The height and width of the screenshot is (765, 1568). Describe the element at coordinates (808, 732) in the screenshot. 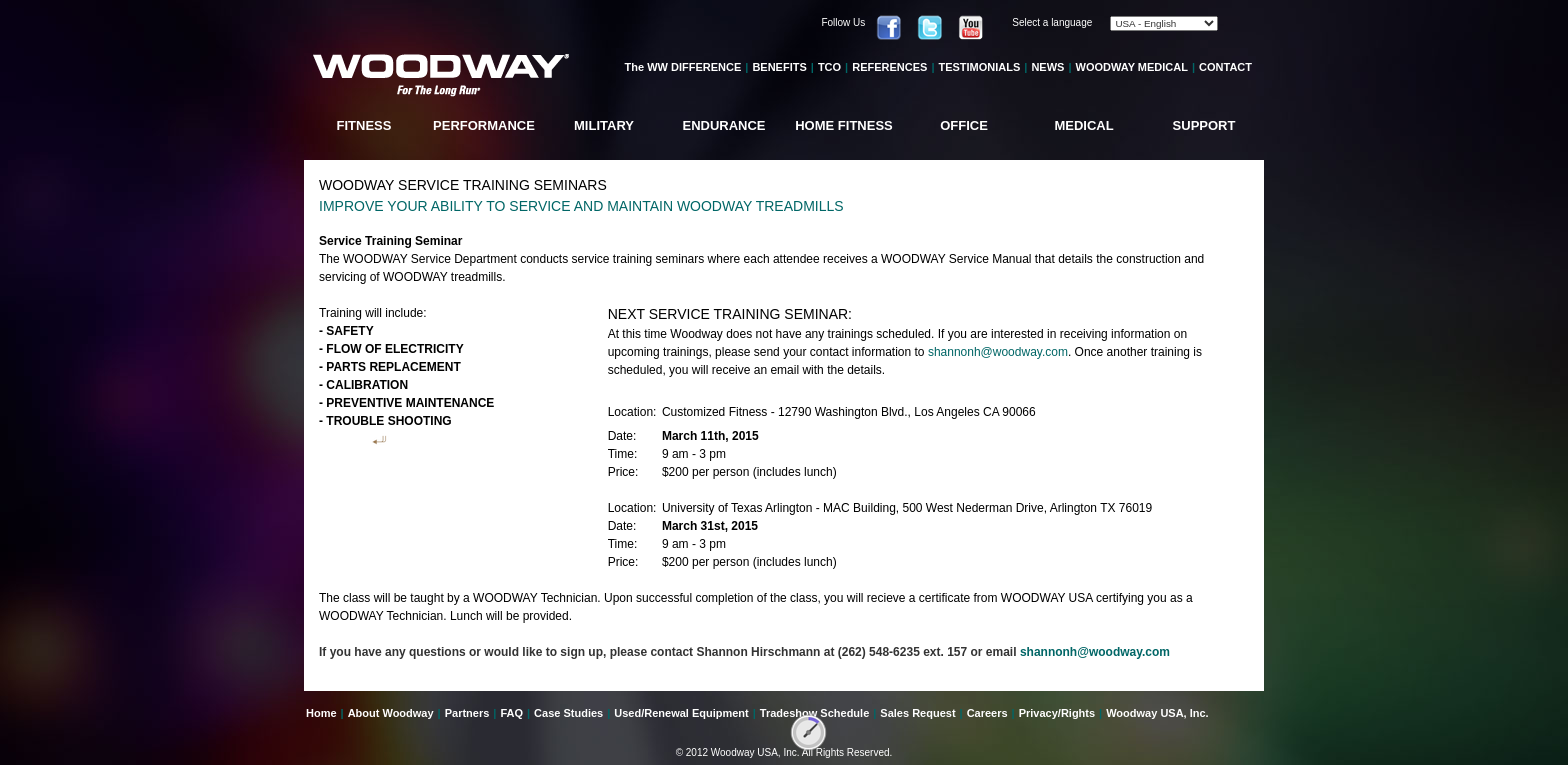

I see `open sysprof system profiler` at that location.